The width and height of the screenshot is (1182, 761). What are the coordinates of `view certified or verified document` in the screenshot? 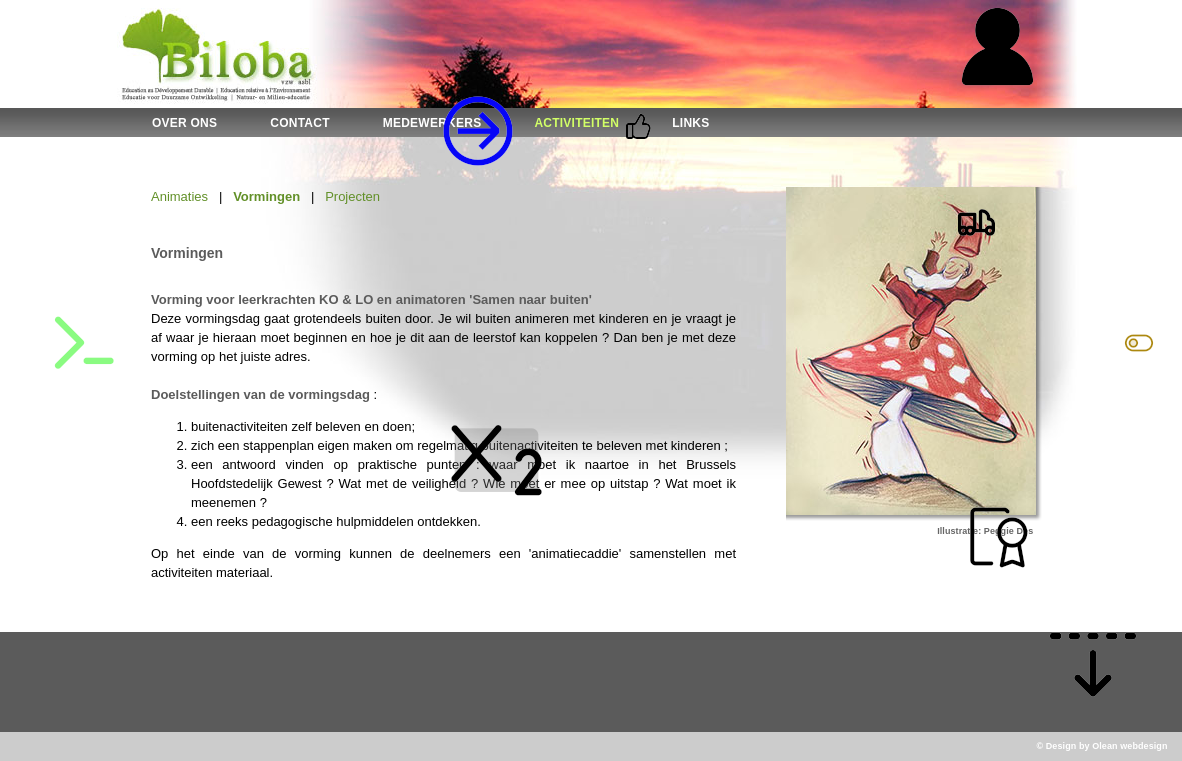 It's located at (996, 536).